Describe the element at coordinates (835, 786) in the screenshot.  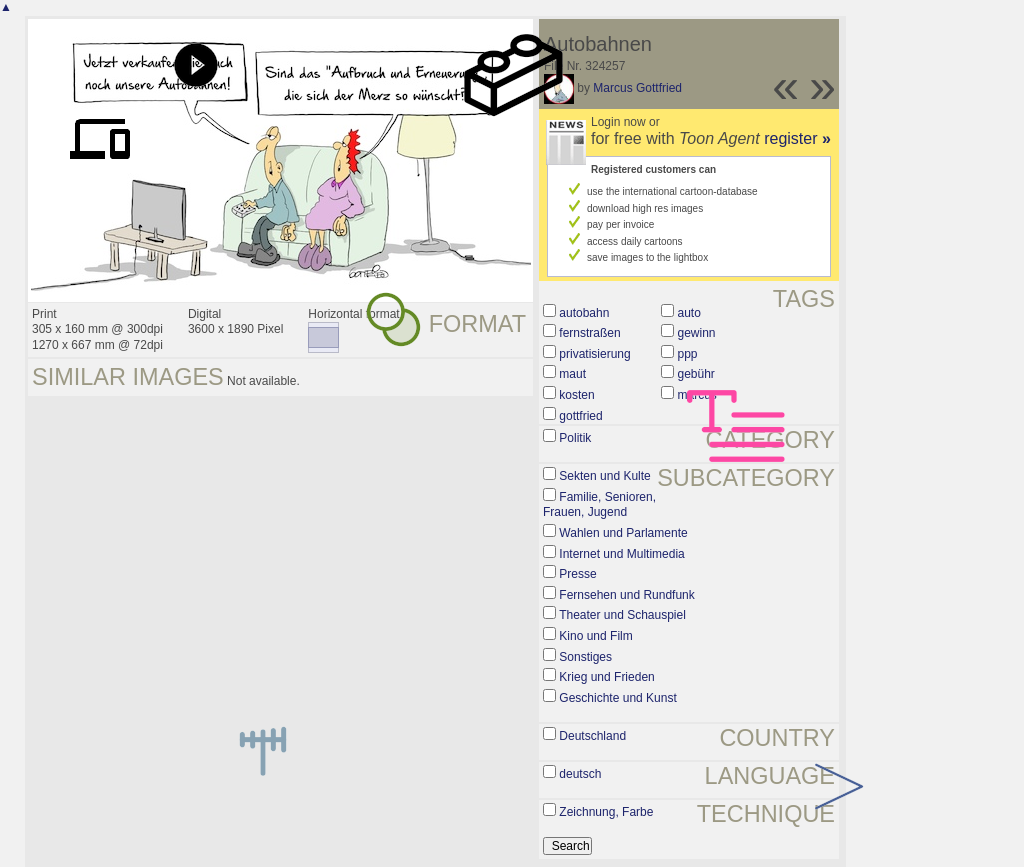
I see `navigate to the next item` at that location.